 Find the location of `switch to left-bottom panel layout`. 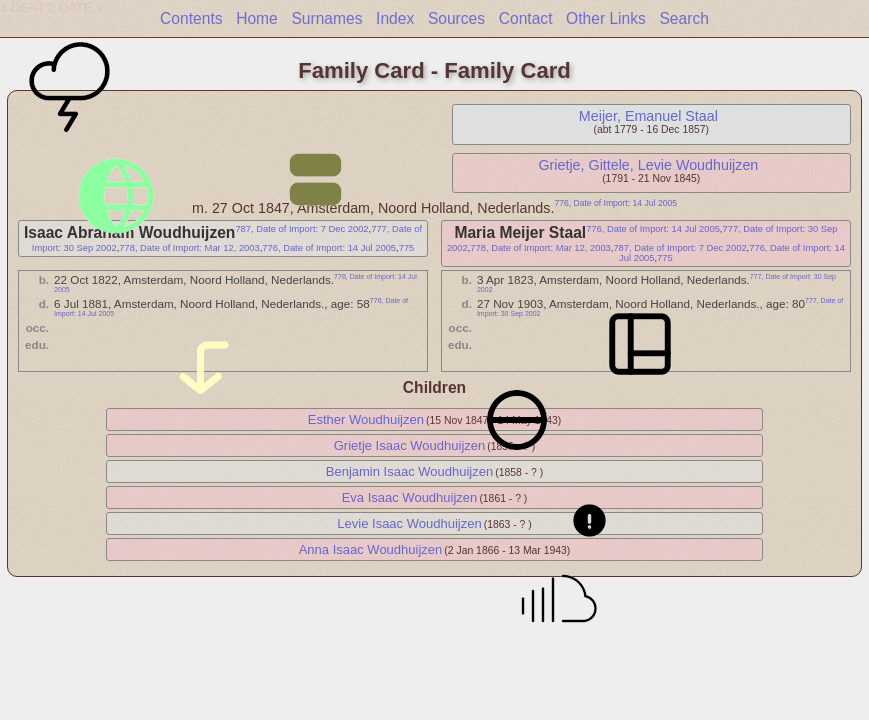

switch to left-bottom panel layout is located at coordinates (640, 344).